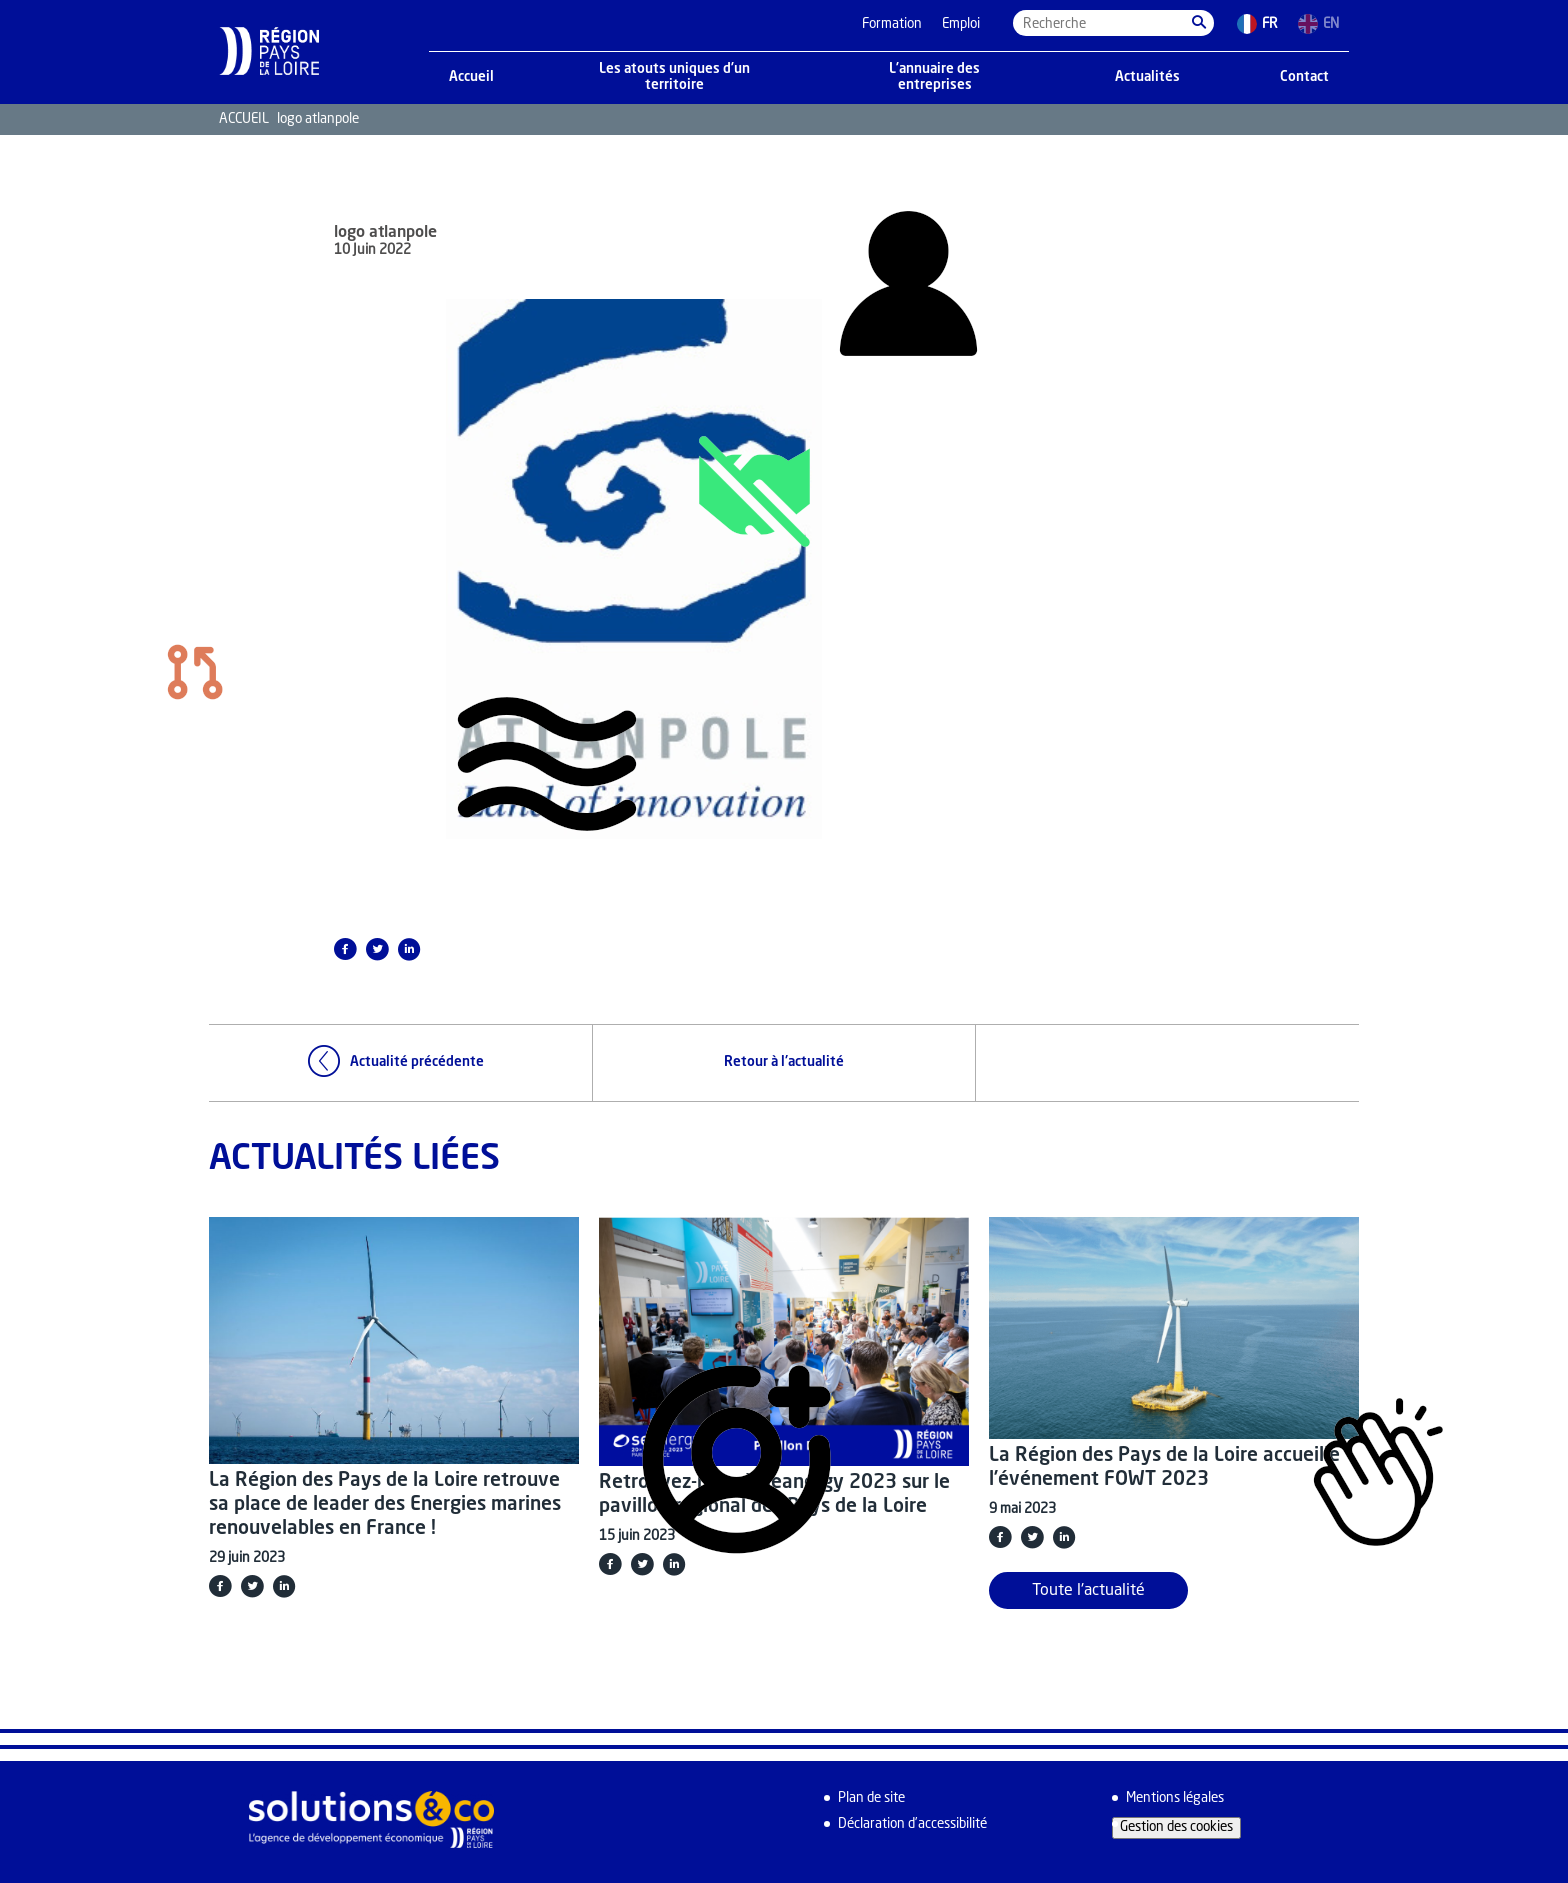  I want to click on add a new user or contact, so click(736, 1459).